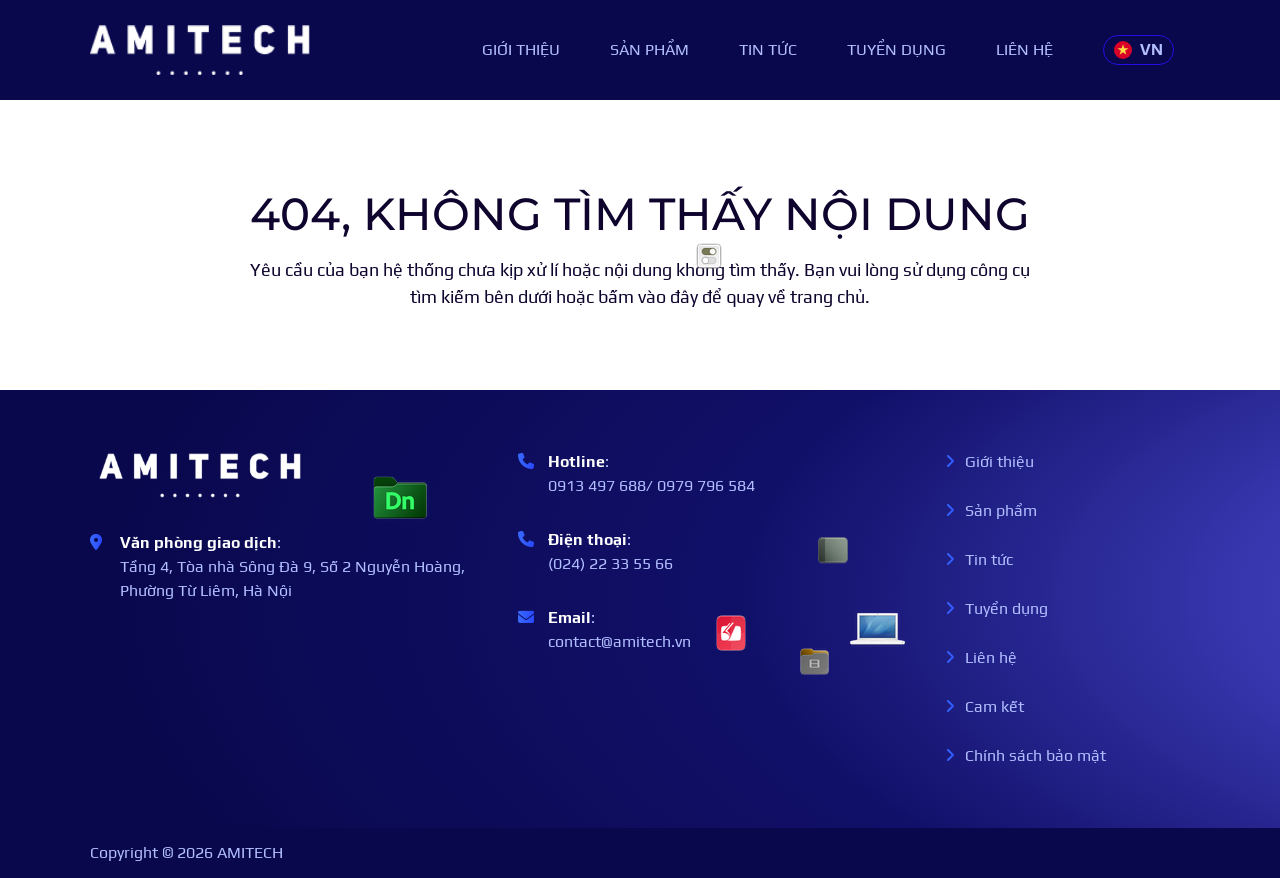 Image resolution: width=1280 pixels, height=878 pixels. I want to click on indicates this mac device in system preferences, so click(877, 626).